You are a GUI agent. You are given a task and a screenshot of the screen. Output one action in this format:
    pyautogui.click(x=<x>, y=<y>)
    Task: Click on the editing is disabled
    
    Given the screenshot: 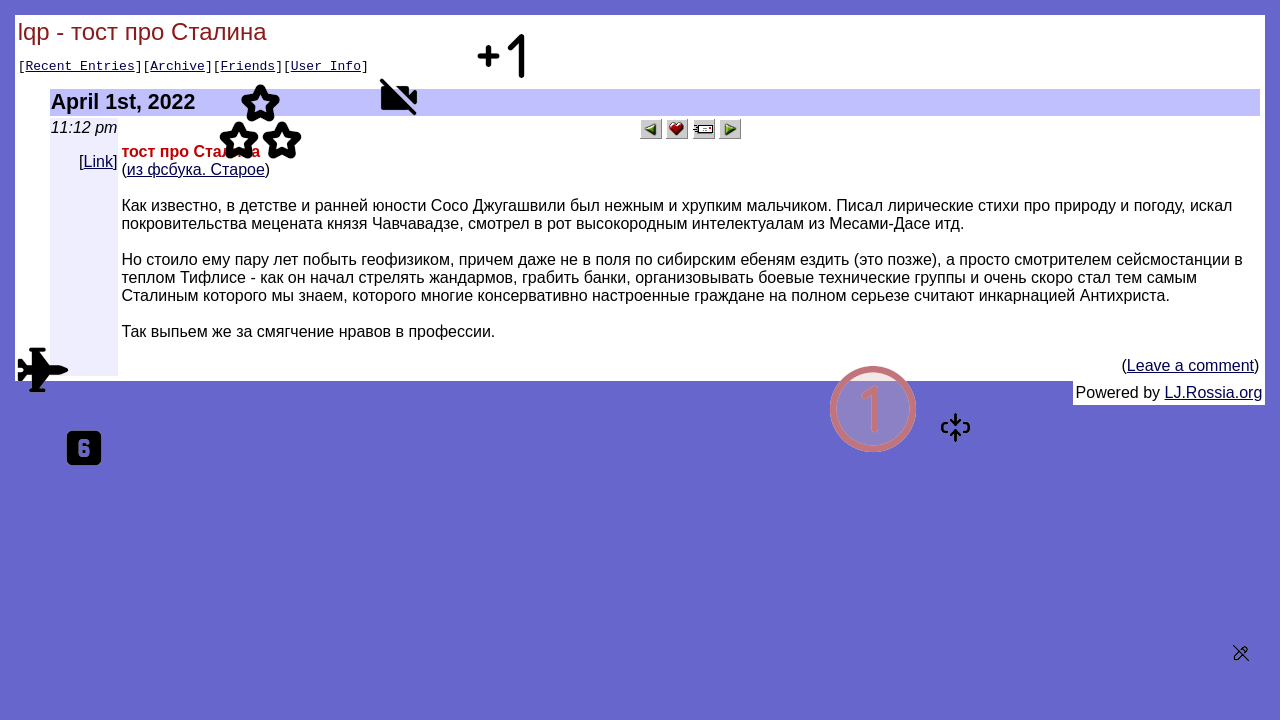 What is the action you would take?
    pyautogui.click(x=1241, y=653)
    